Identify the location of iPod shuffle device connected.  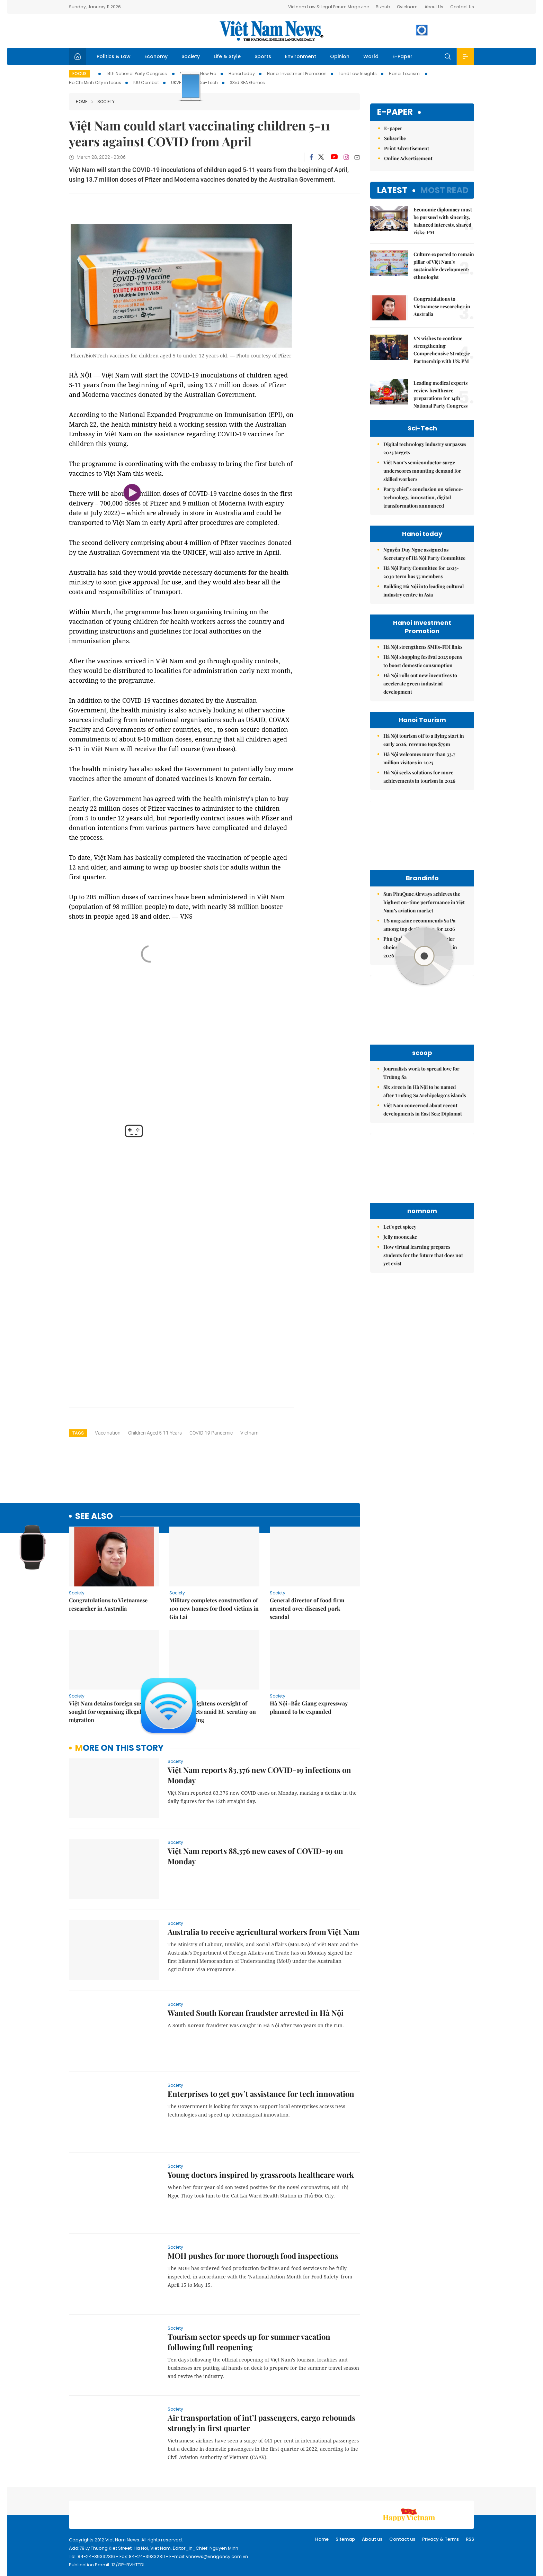
(422, 30).